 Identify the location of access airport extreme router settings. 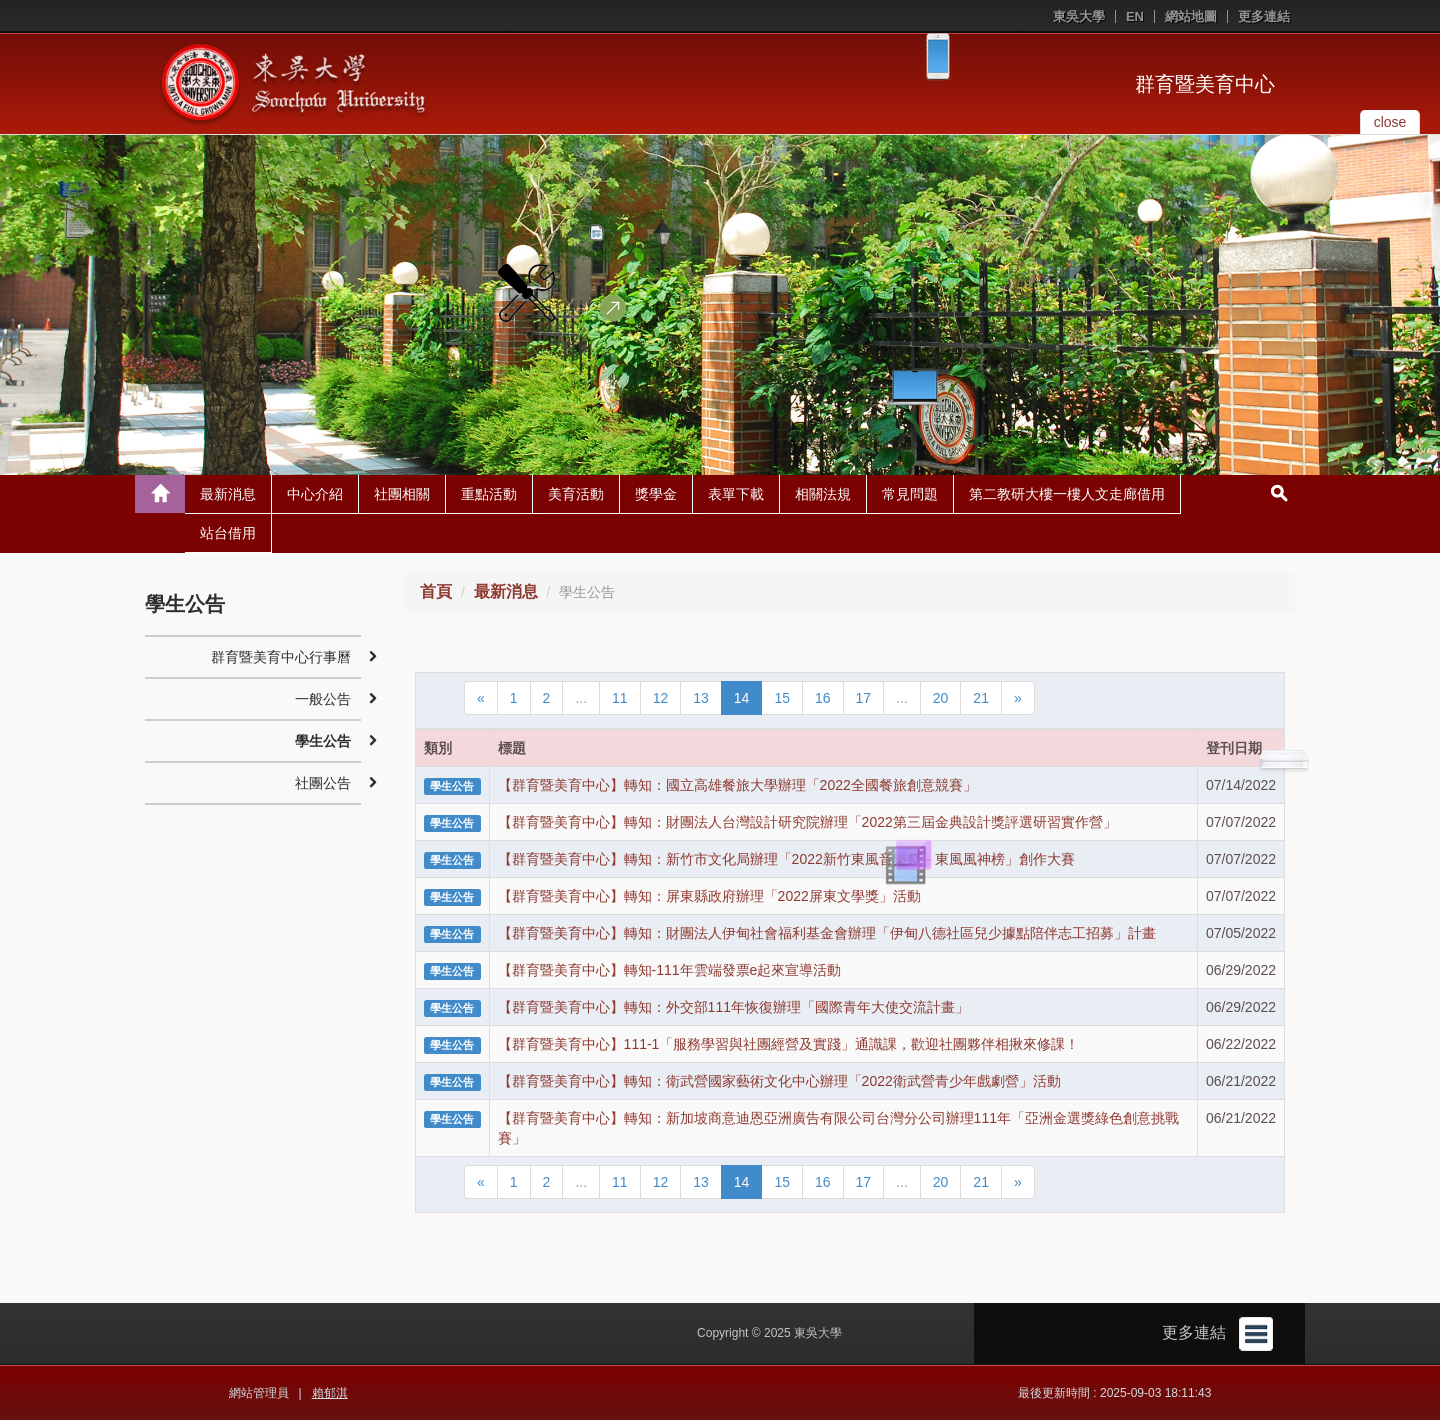
(1284, 755).